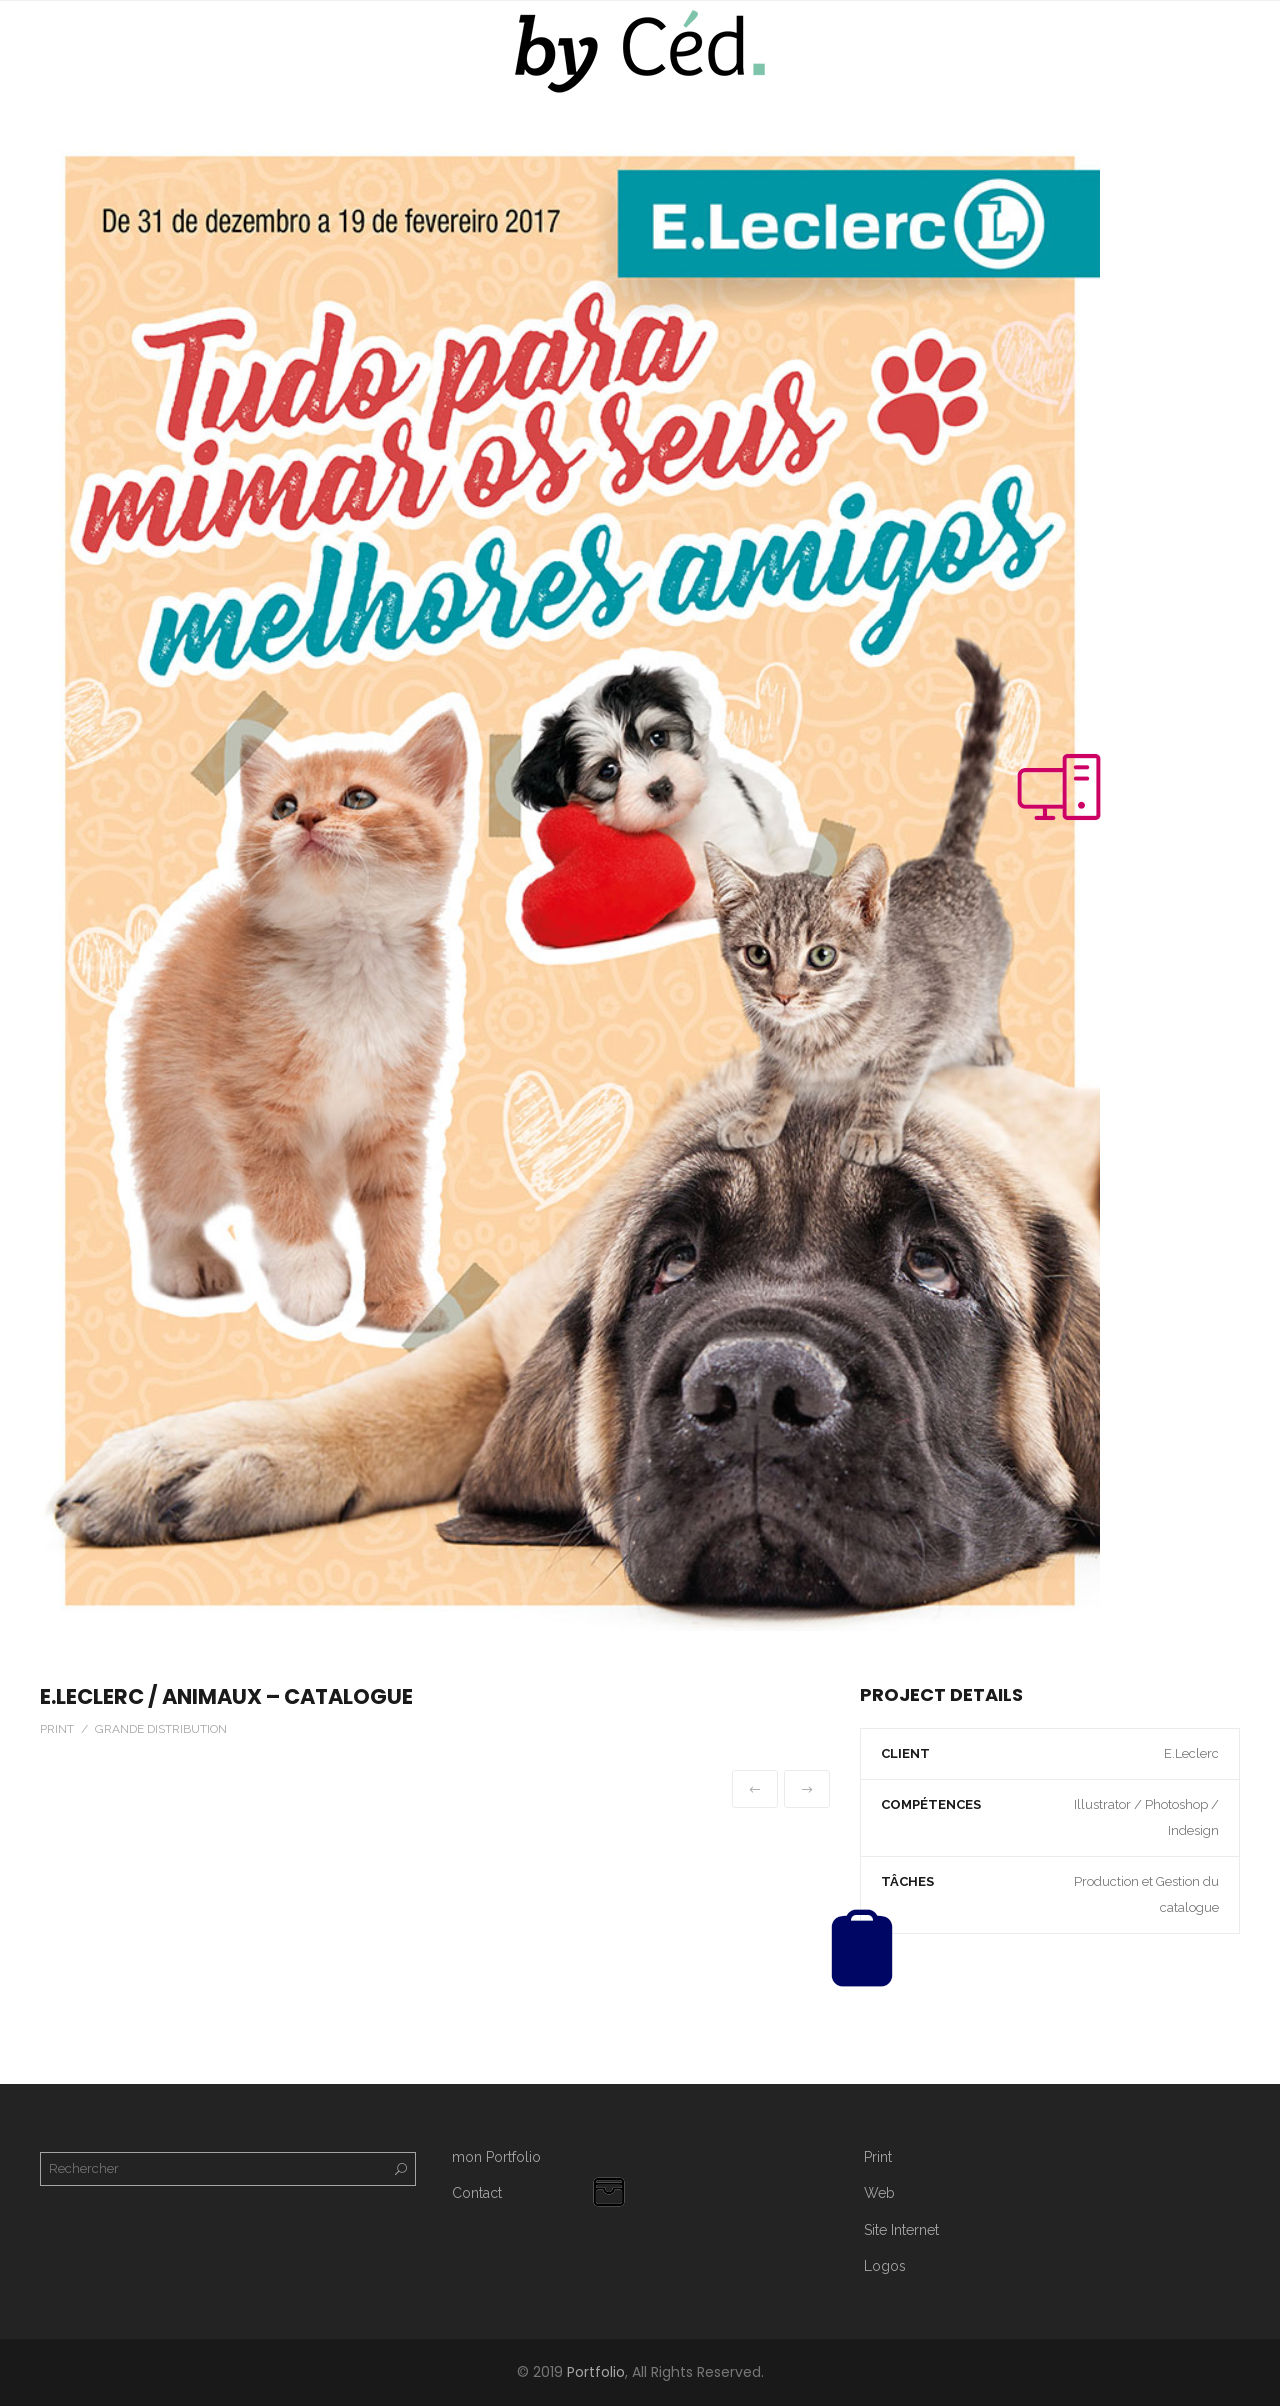 This screenshot has height=2406, width=1280. I want to click on access desktop or PC settings, so click(1059, 787).